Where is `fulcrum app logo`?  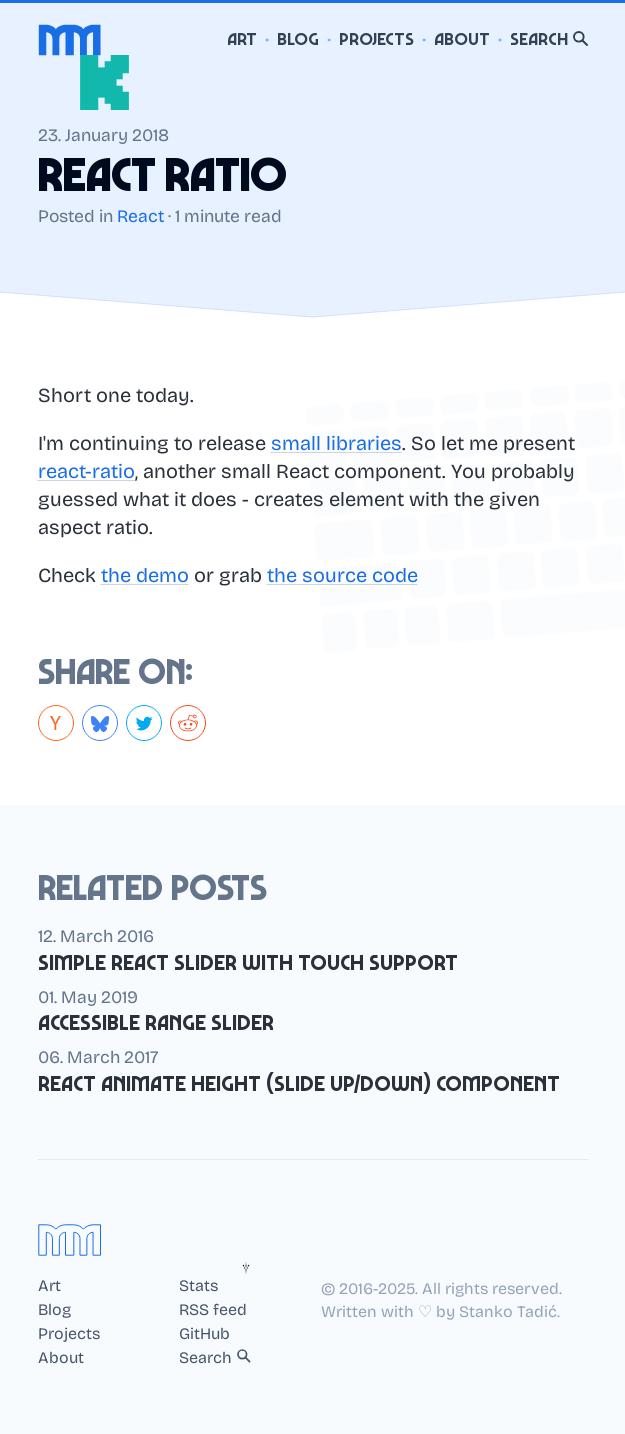
fulcrum app logo is located at coordinates (246, 1268).